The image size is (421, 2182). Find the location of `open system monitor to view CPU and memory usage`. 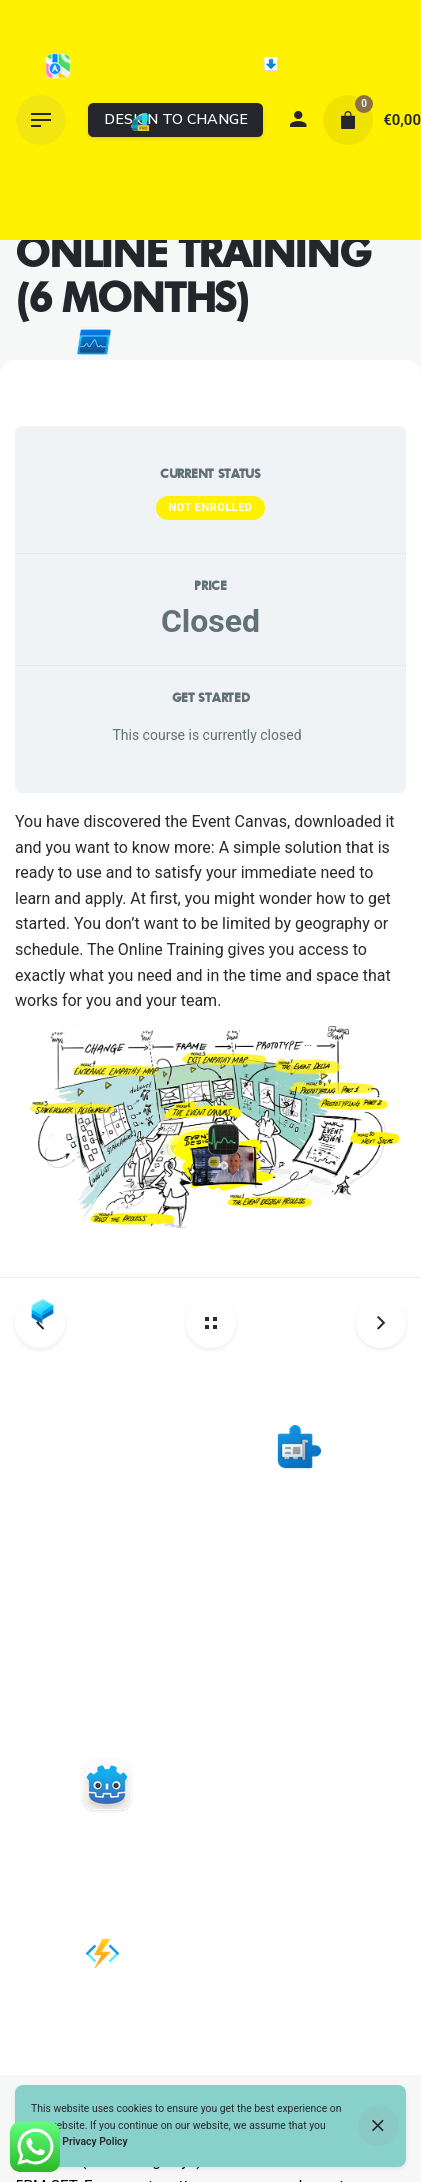

open system monitor to view CPU and memory usage is located at coordinates (223, 1139).